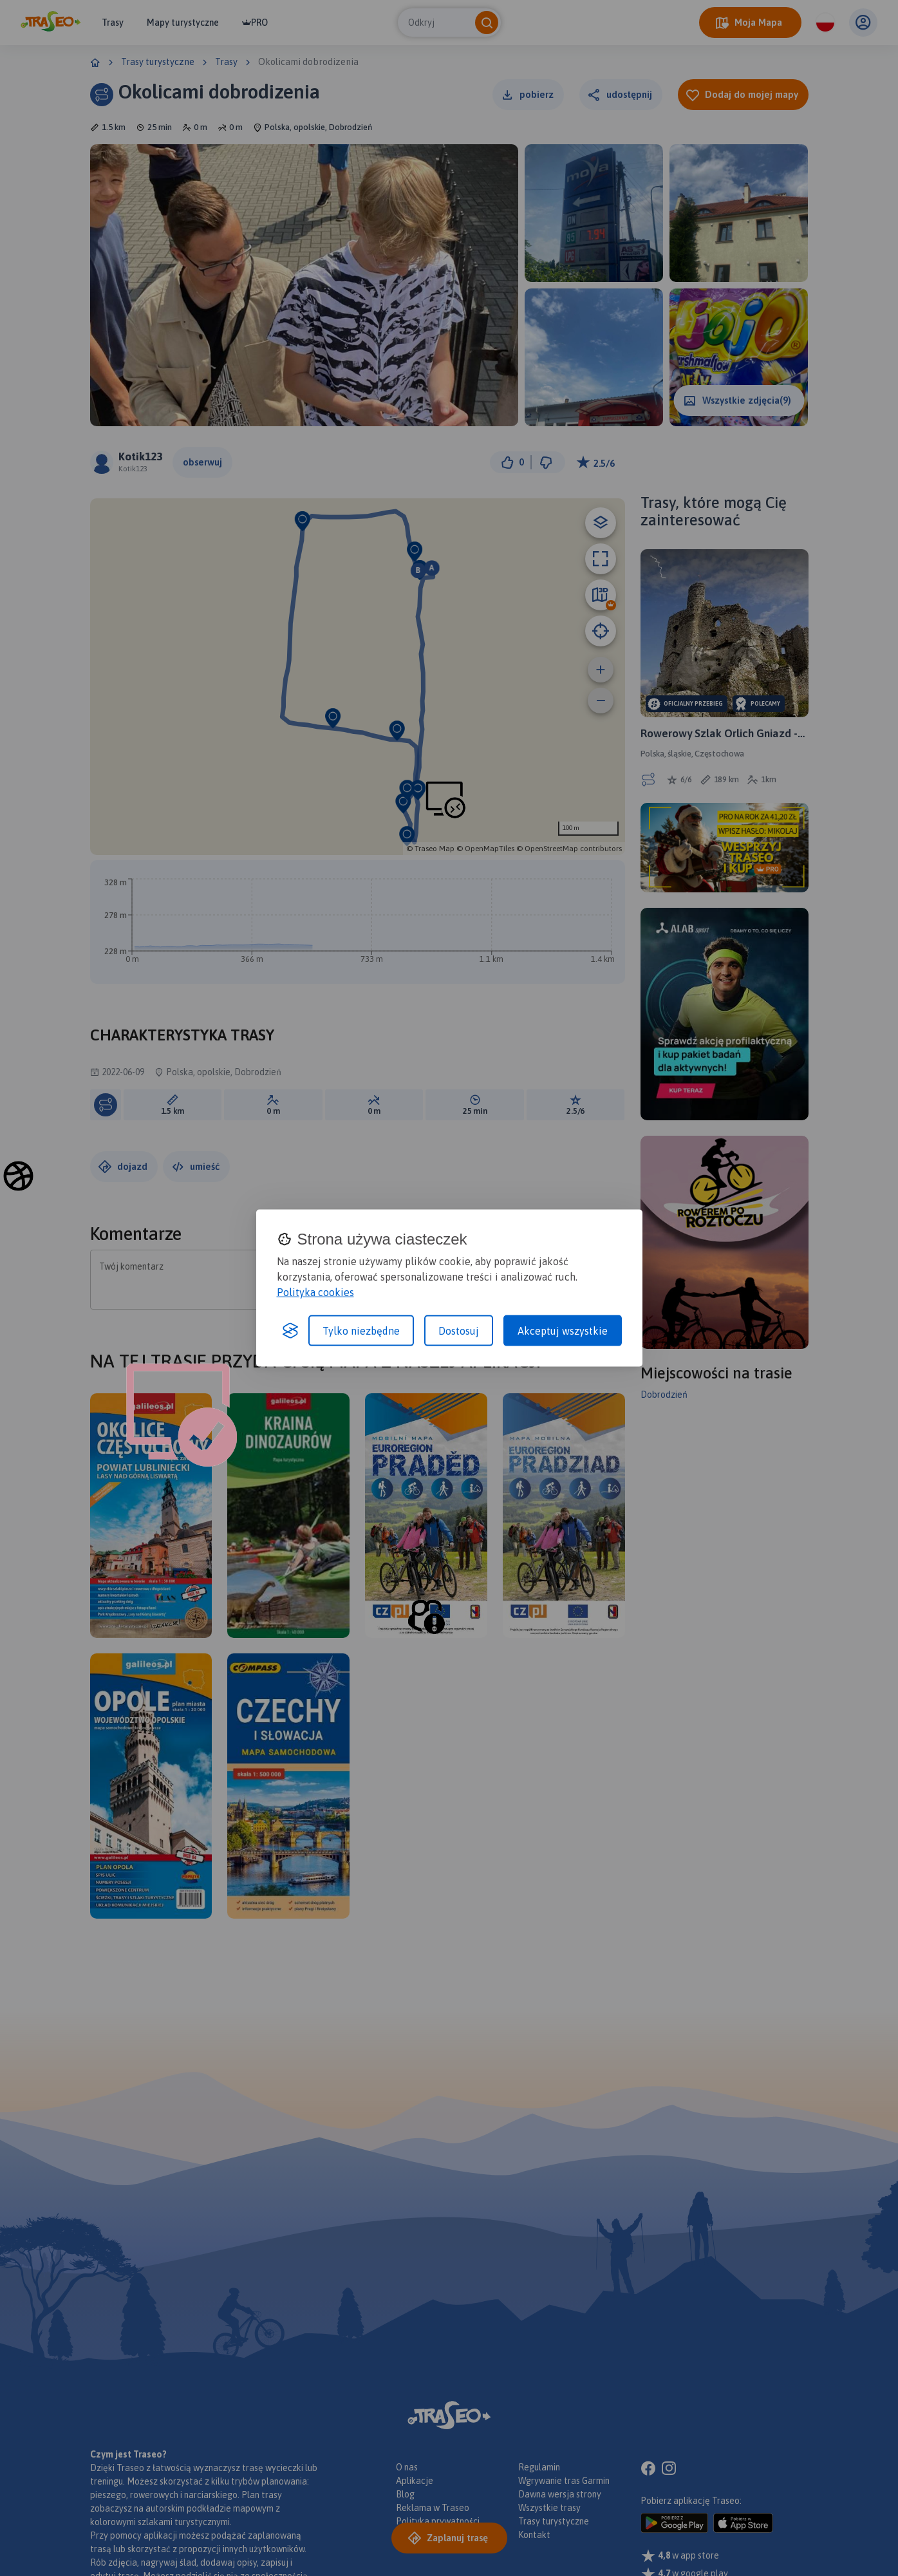  I want to click on indicates a warning or issue with GitHub Copilot, so click(427, 1616).